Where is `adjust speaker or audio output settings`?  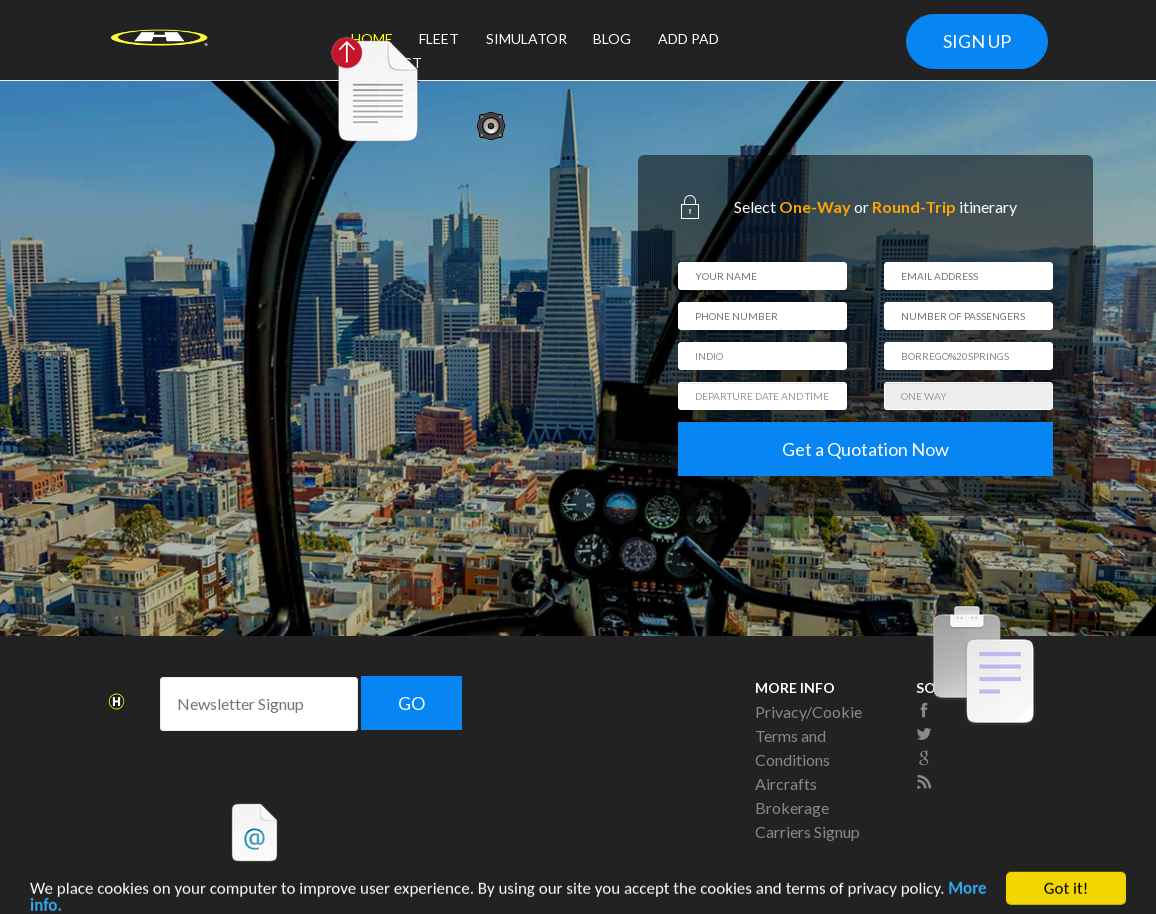
adjust speaker or audio output settings is located at coordinates (491, 126).